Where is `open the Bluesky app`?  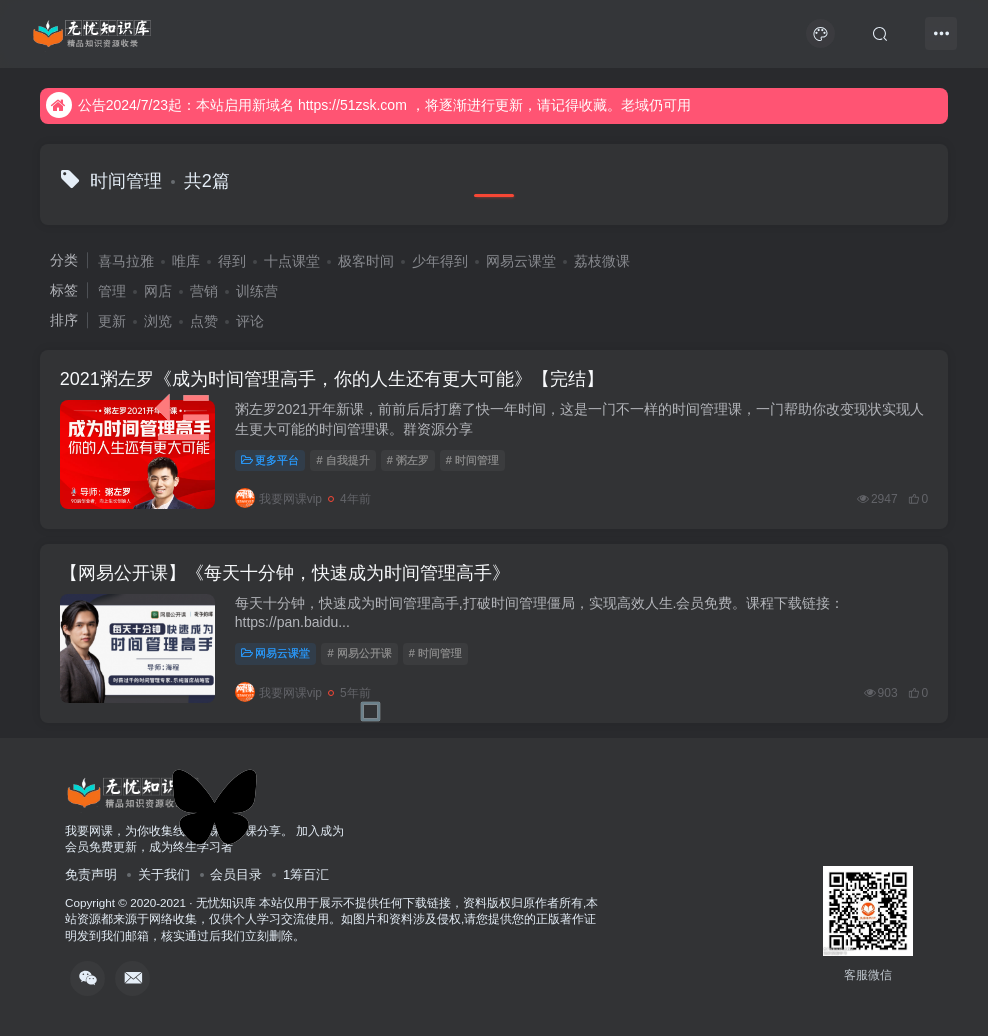
open the Bluesky app is located at coordinates (214, 805).